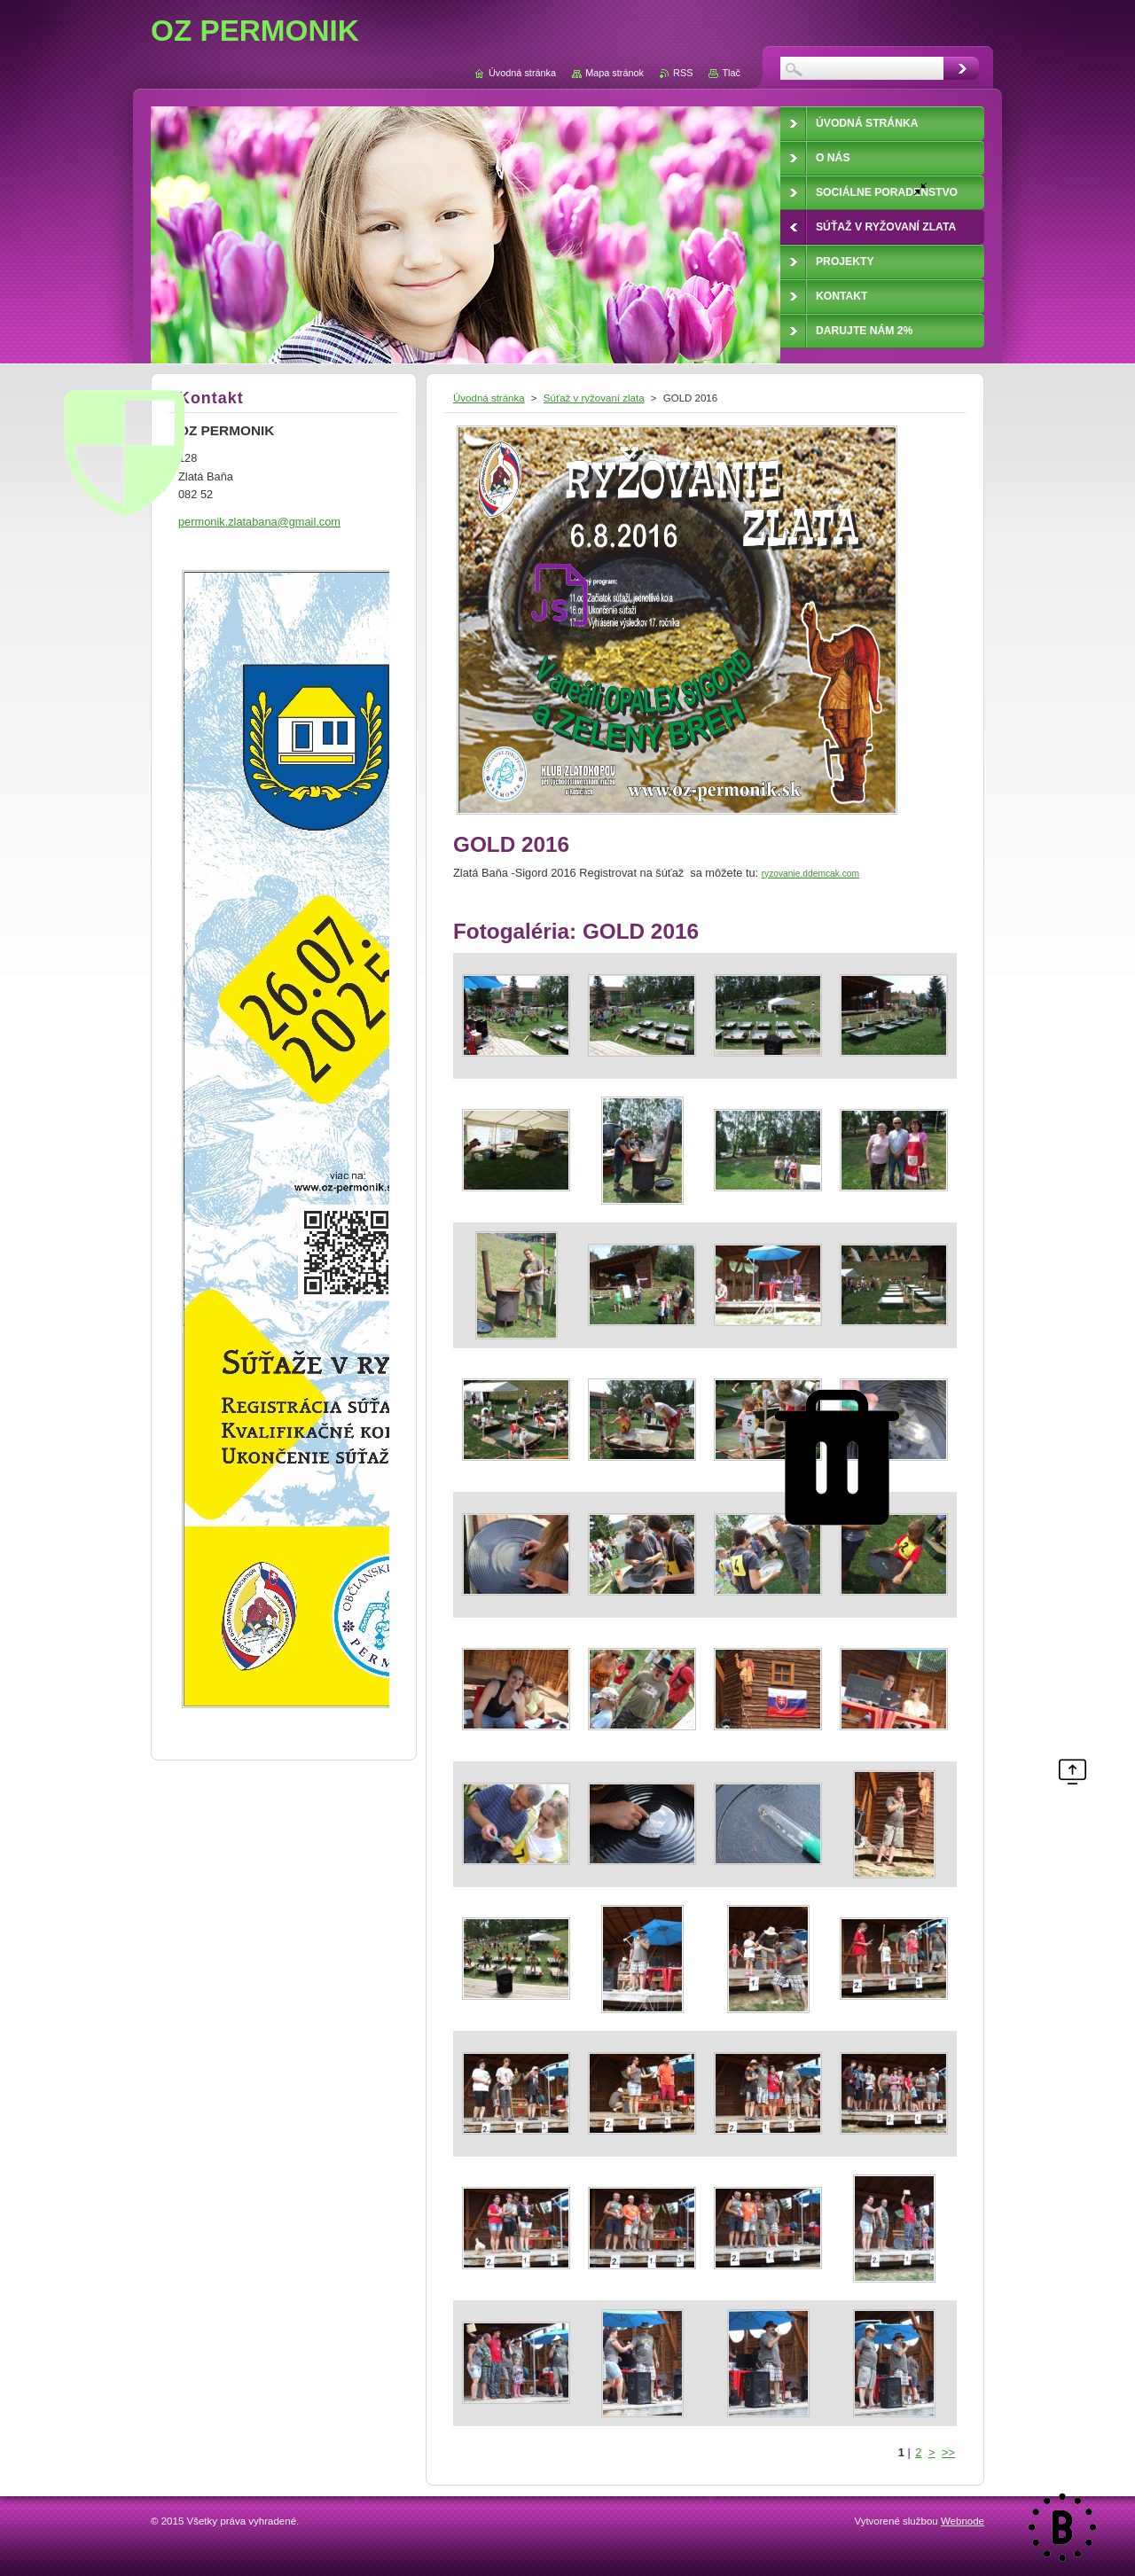 The width and height of the screenshot is (1135, 2576). What do you see at coordinates (837, 1463) in the screenshot?
I see `delete this item` at bounding box center [837, 1463].